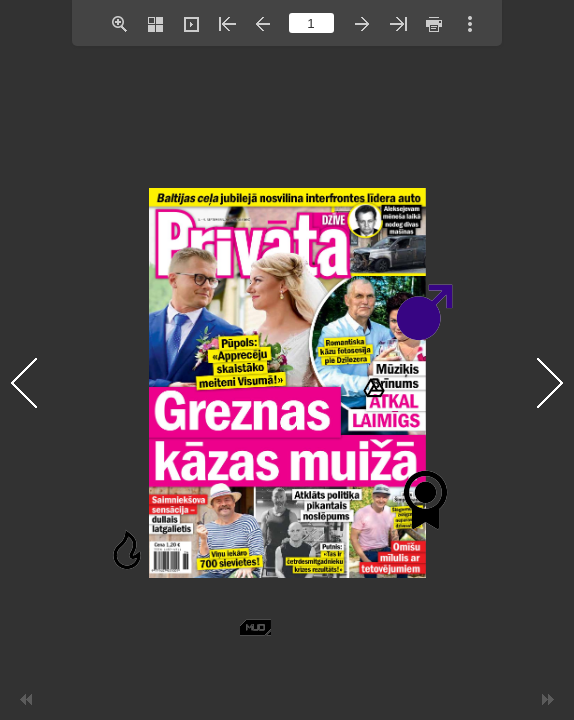 Image resolution: width=574 pixels, height=720 pixels. Describe the element at coordinates (255, 627) in the screenshot. I see `MakeUseOf (MUO) website or app logo` at that location.